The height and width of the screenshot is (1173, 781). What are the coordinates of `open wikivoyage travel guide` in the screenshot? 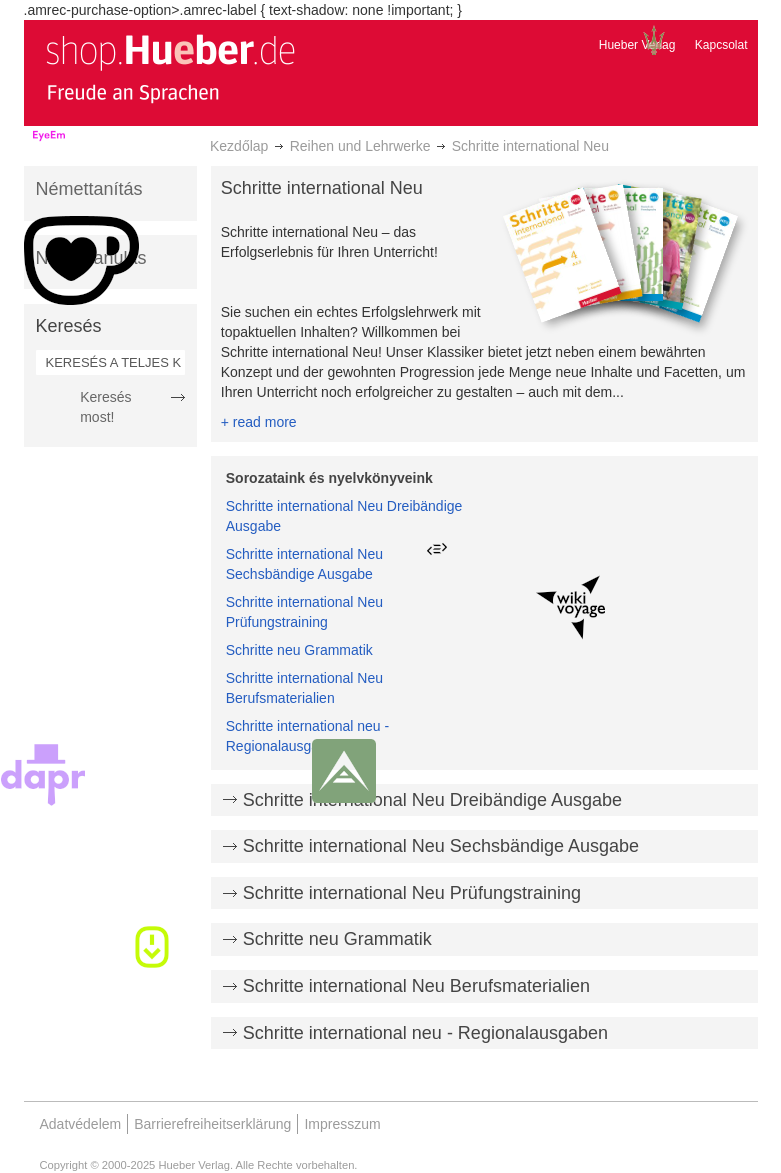 It's located at (570, 607).